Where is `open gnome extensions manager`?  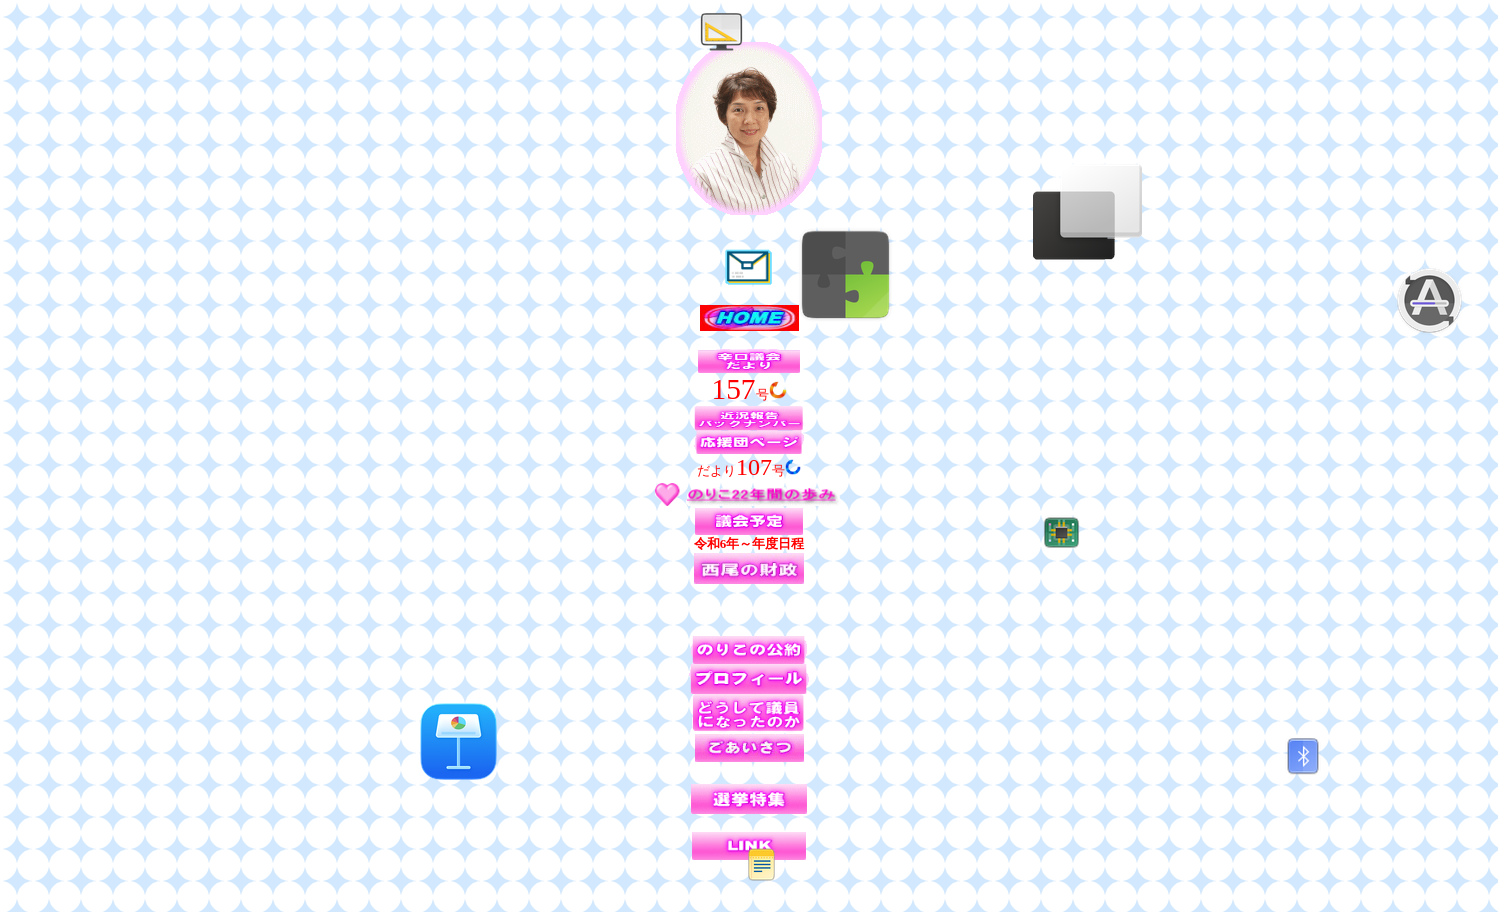
open gnome extensions manager is located at coordinates (845, 274).